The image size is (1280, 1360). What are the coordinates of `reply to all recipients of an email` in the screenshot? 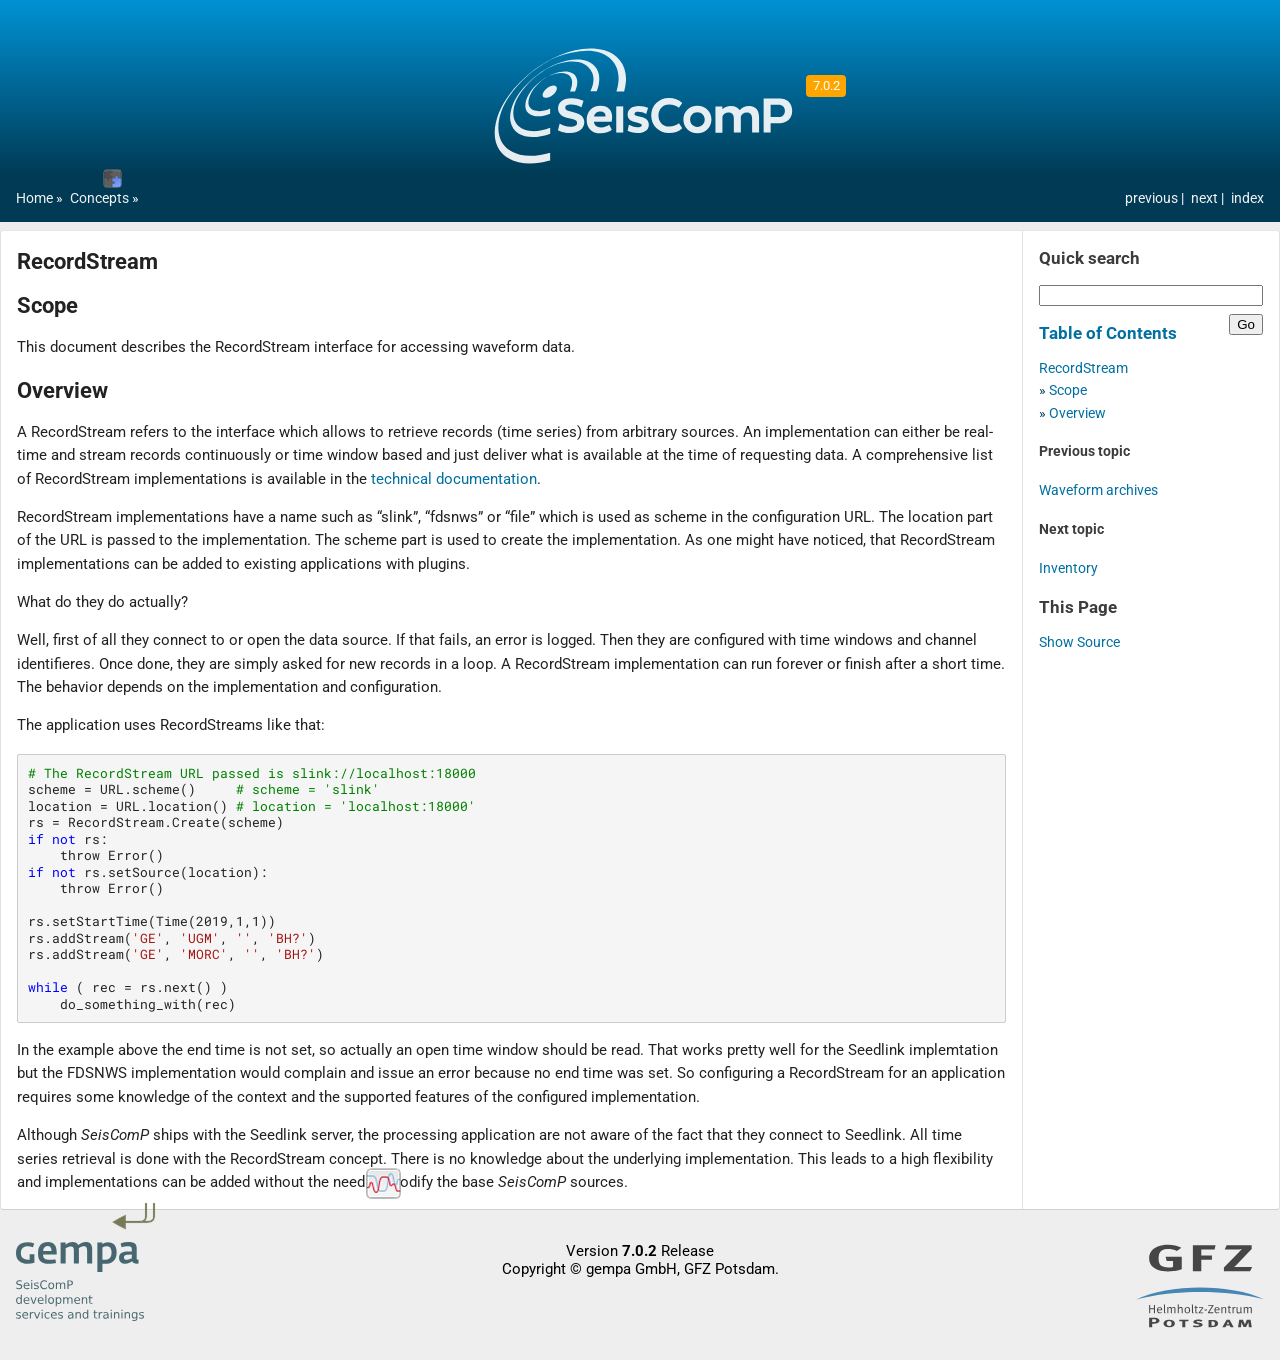 It's located at (133, 1216).